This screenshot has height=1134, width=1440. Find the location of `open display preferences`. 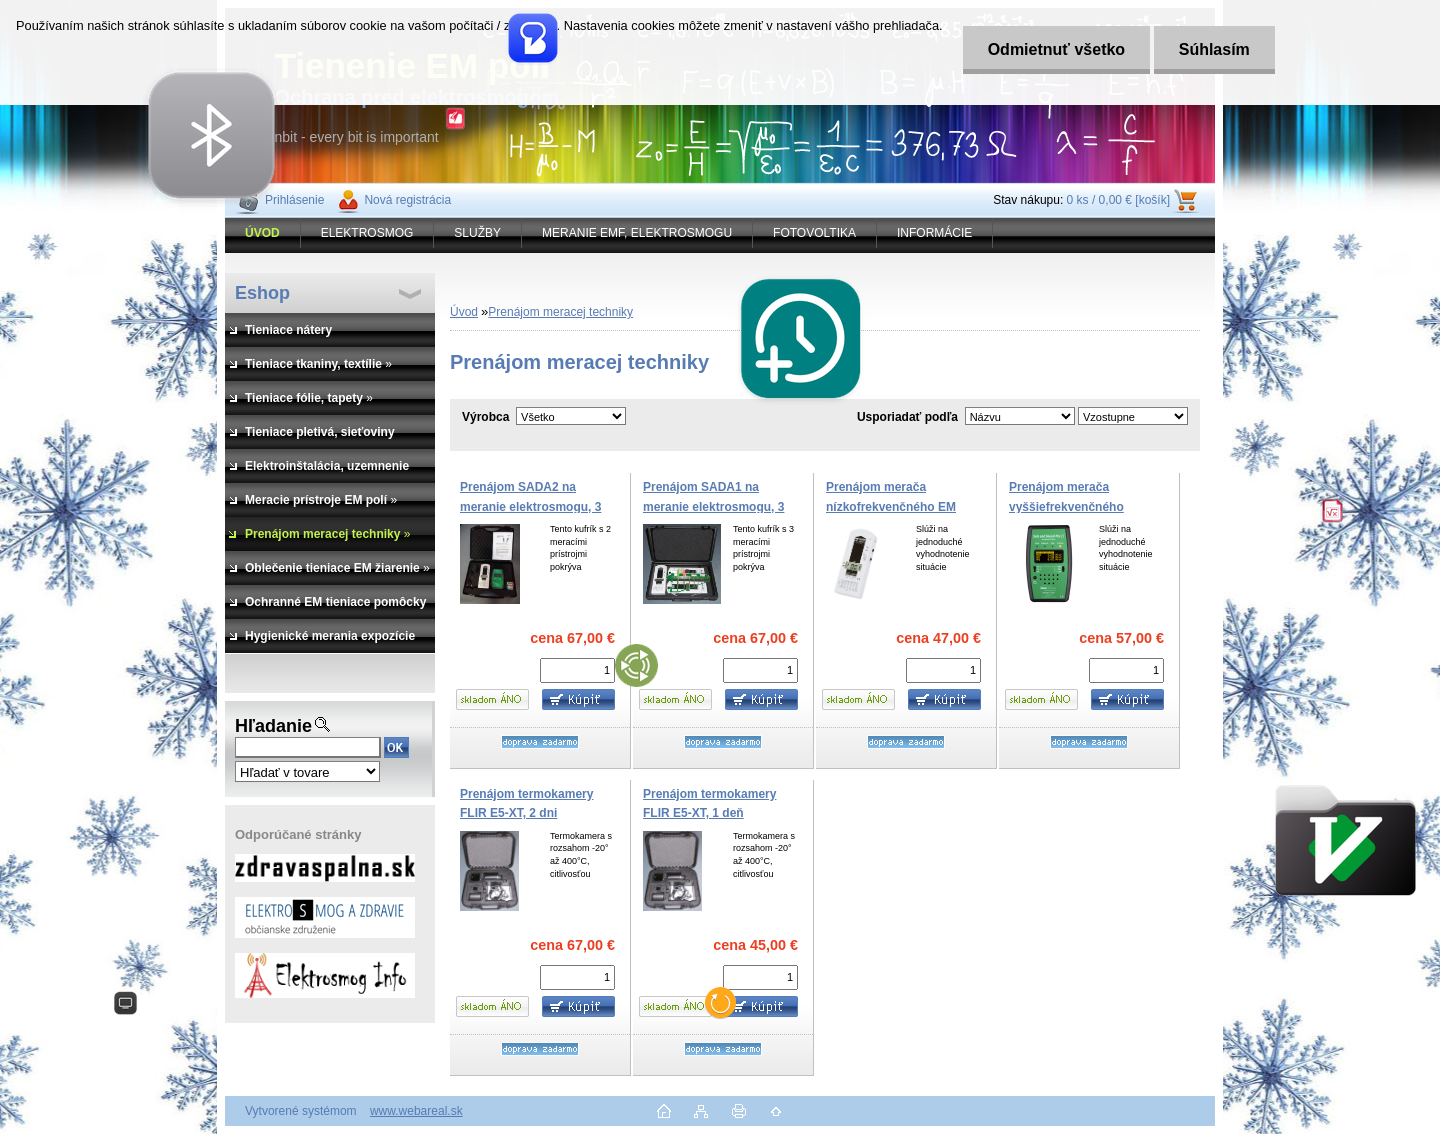

open display preferences is located at coordinates (125, 1003).